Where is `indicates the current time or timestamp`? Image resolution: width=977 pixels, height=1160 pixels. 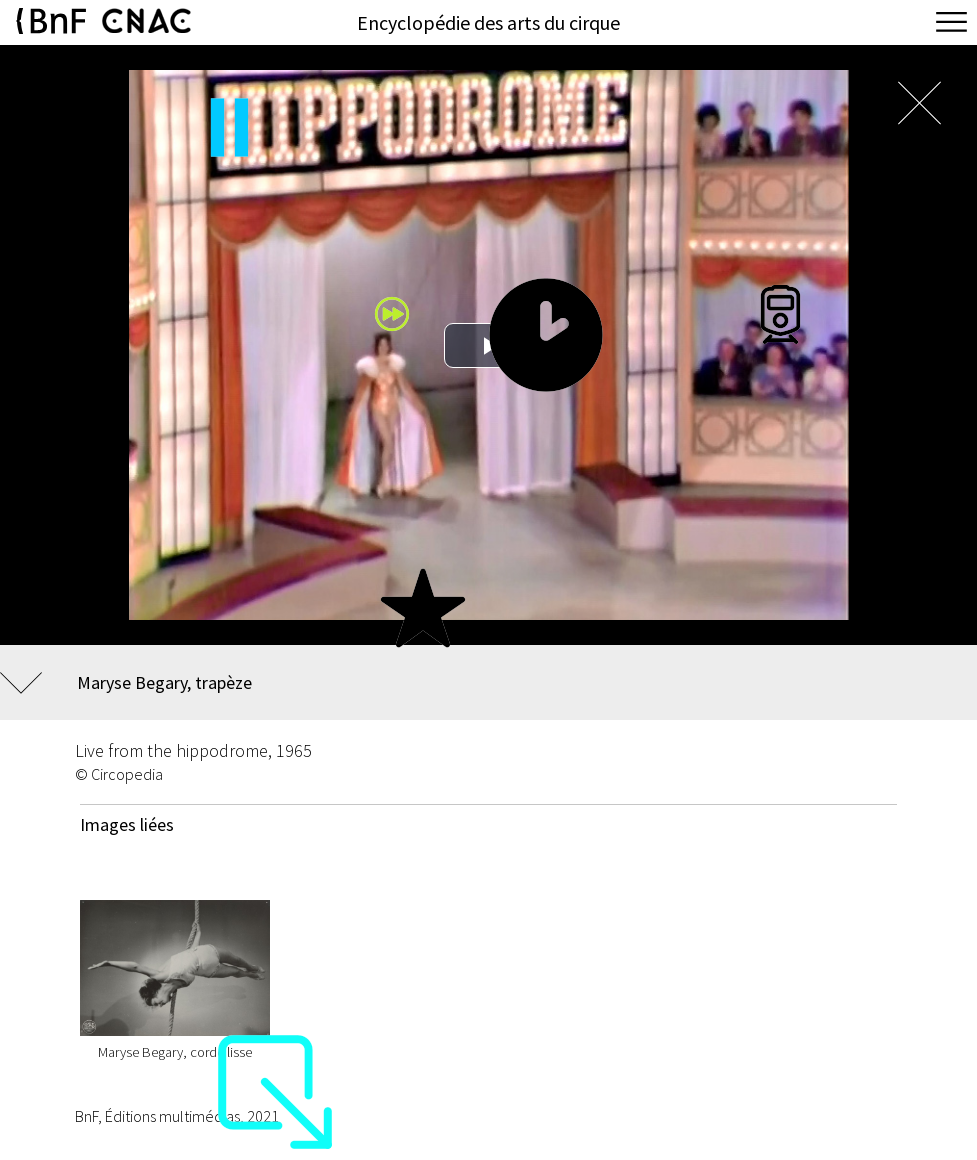
indicates the current time or timestamp is located at coordinates (546, 335).